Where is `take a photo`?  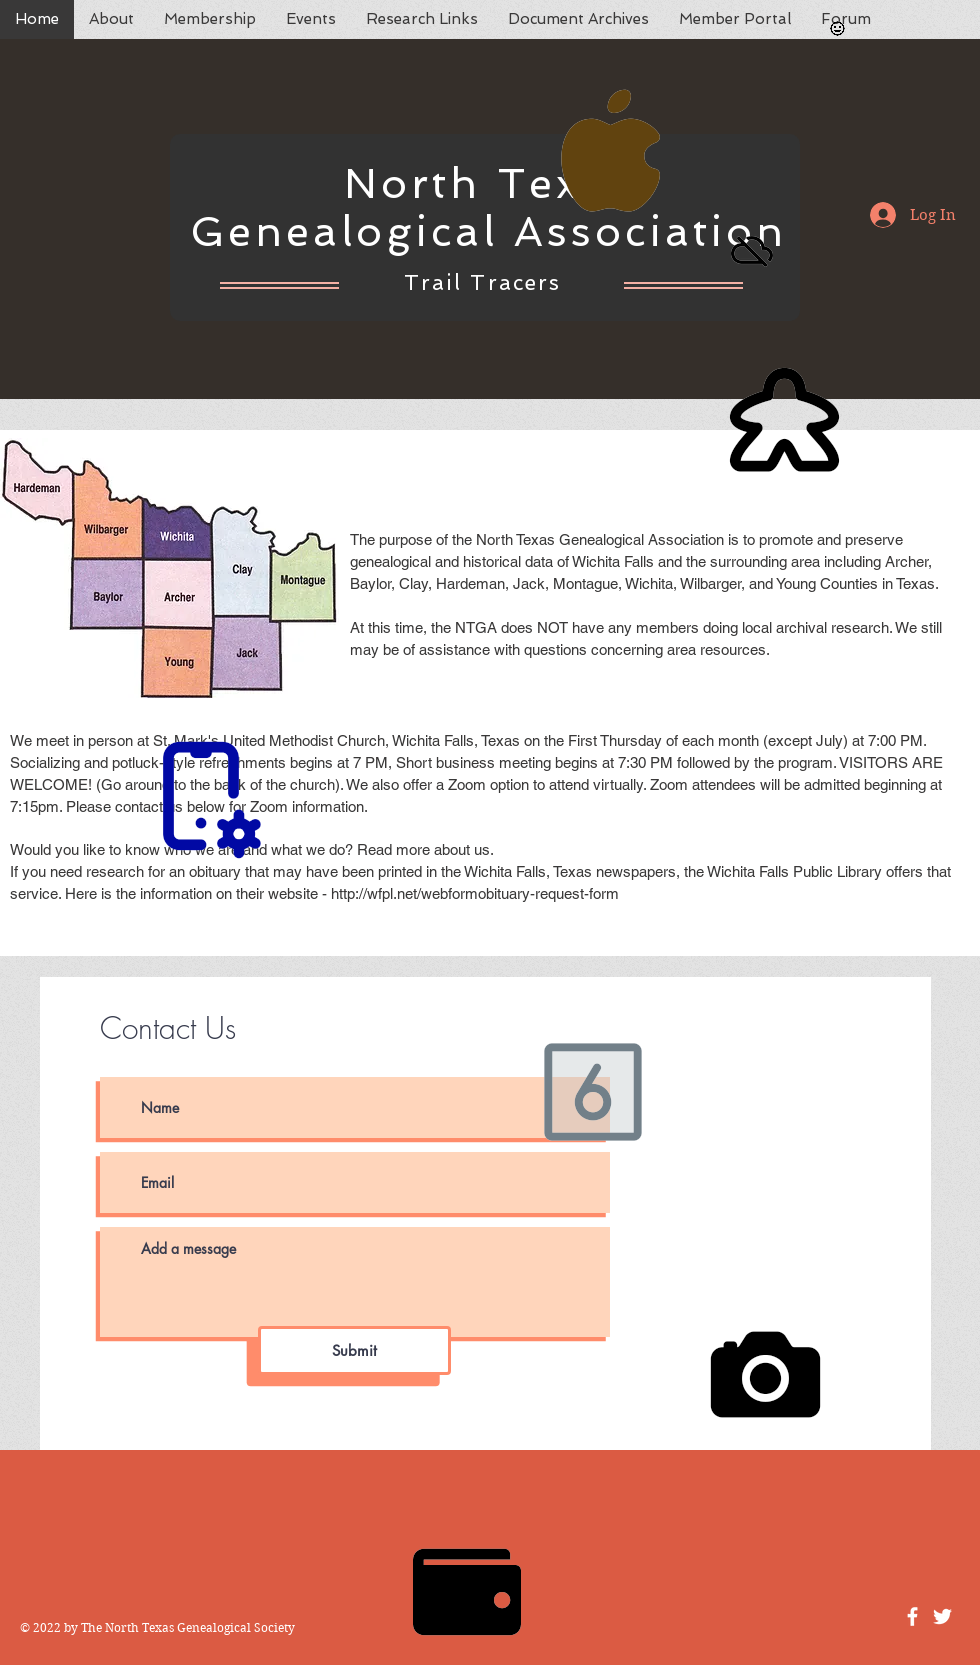
take a photo is located at coordinates (765, 1374).